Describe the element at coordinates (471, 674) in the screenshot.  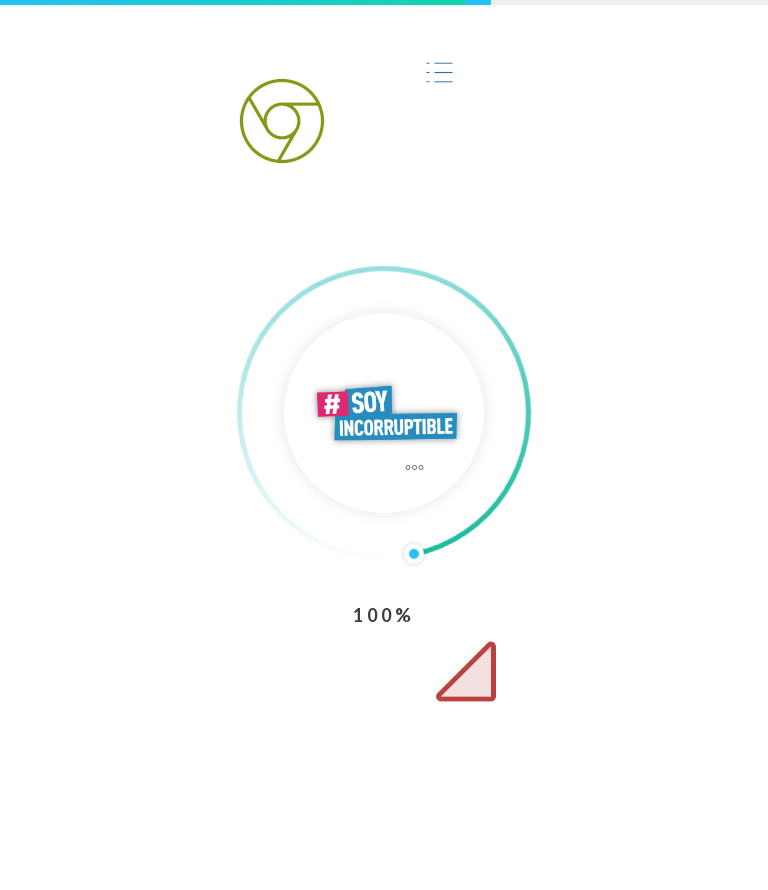
I see `indicates full cellular signal strength` at that location.